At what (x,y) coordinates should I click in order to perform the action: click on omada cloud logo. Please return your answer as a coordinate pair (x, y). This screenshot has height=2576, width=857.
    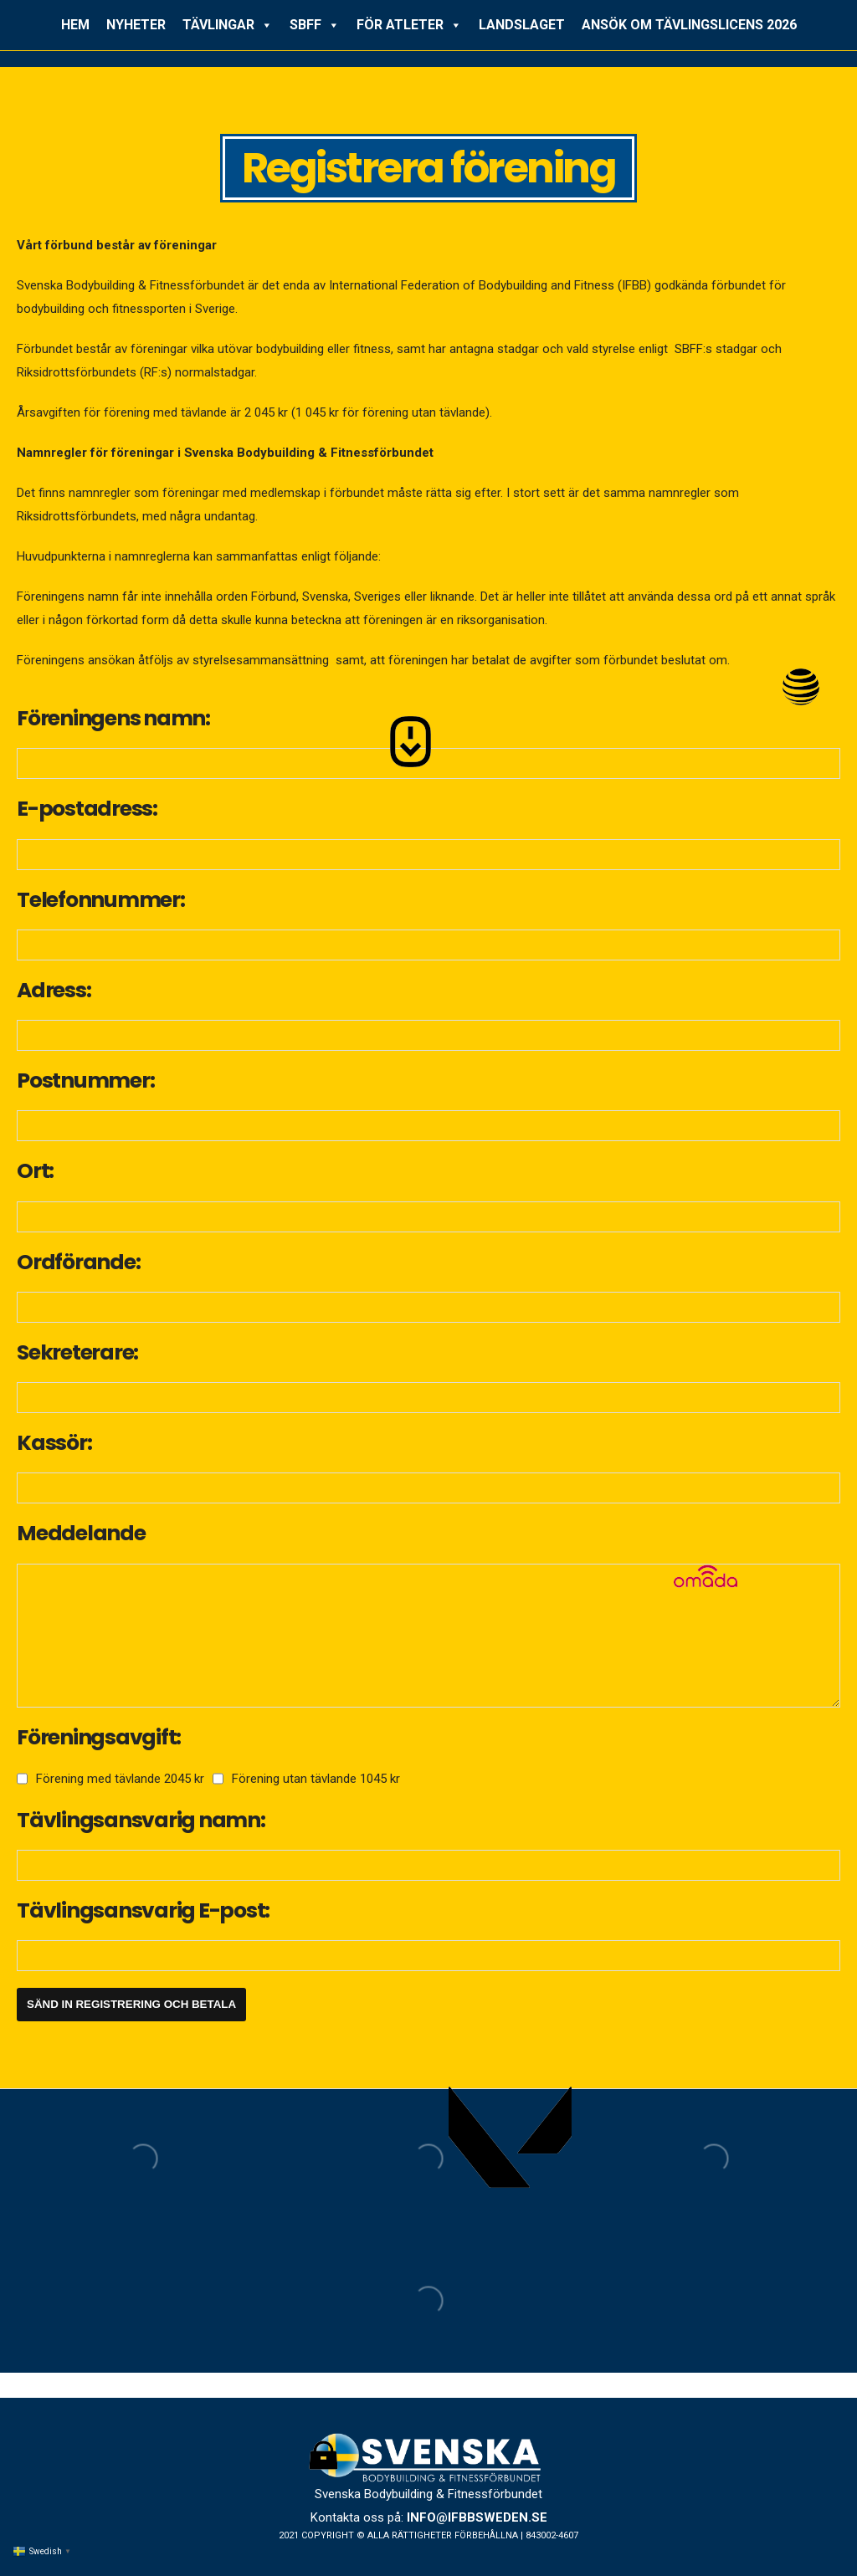
    Looking at the image, I should click on (706, 1576).